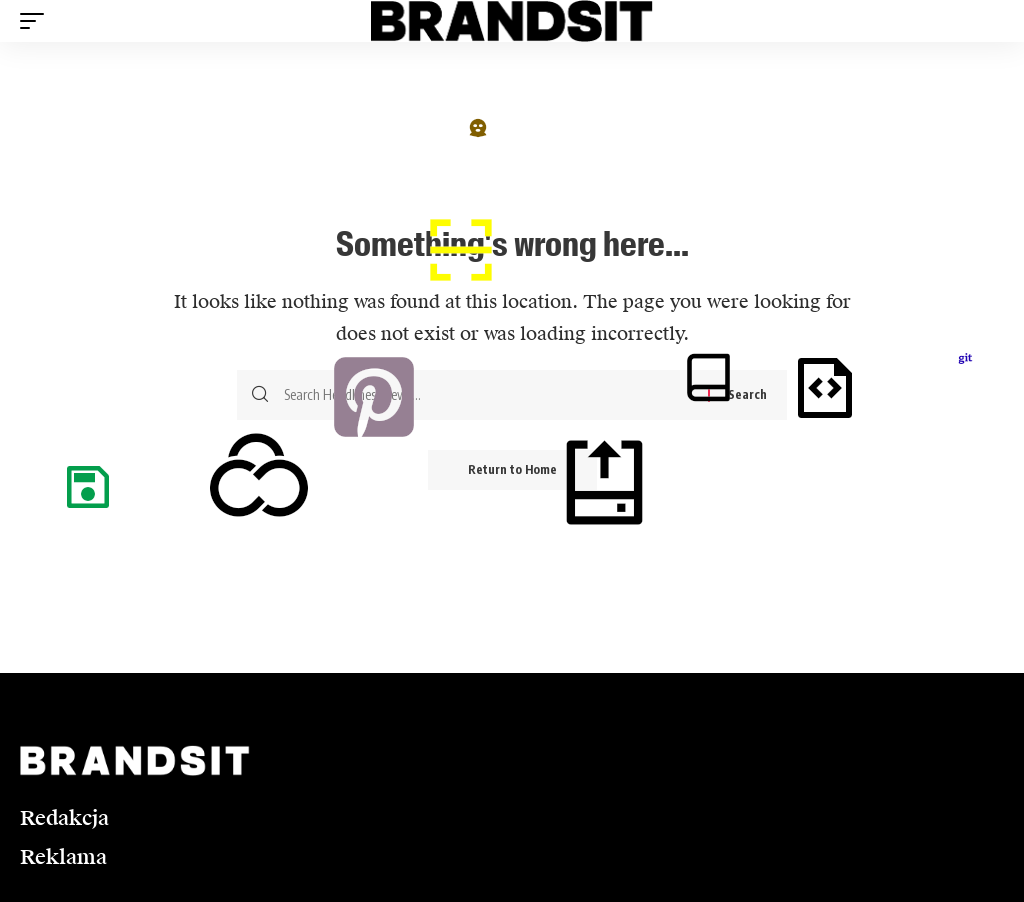 This screenshot has height=902, width=1024. Describe the element at coordinates (478, 128) in the screenshot. I see `indicates criminal or suspicious user profile` at that location.